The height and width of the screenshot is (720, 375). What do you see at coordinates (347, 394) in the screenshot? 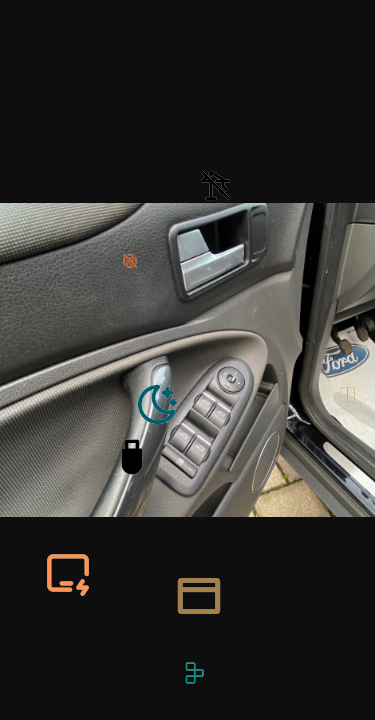
I see `split editor view horizontally` at bounding box center [347, 394].